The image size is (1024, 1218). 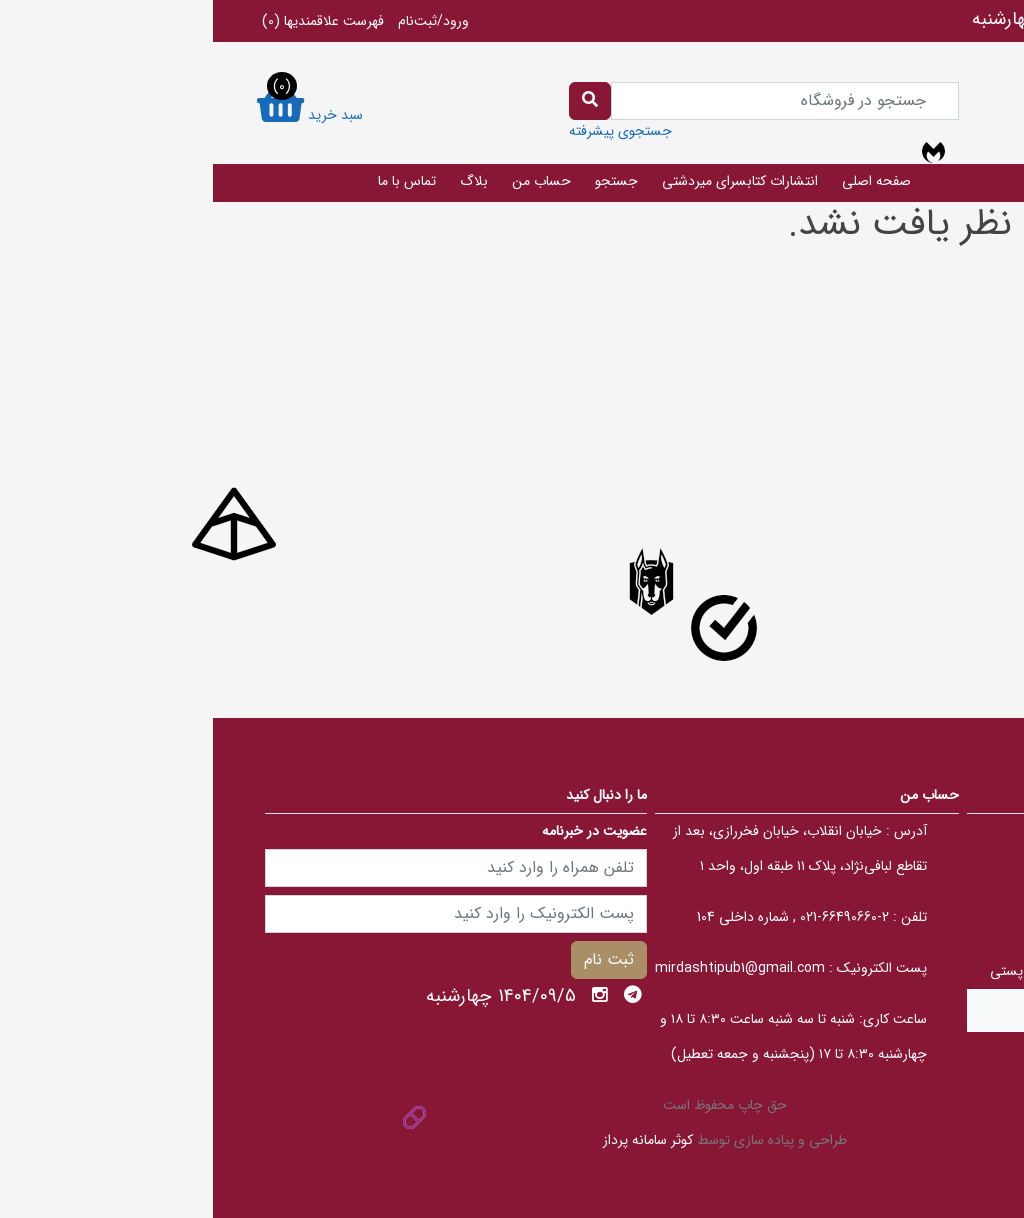 What do you see at coordinates (651, 581) in the screenshot?
I see `access Snyk security dashboard` at bounding box center [651, 581].